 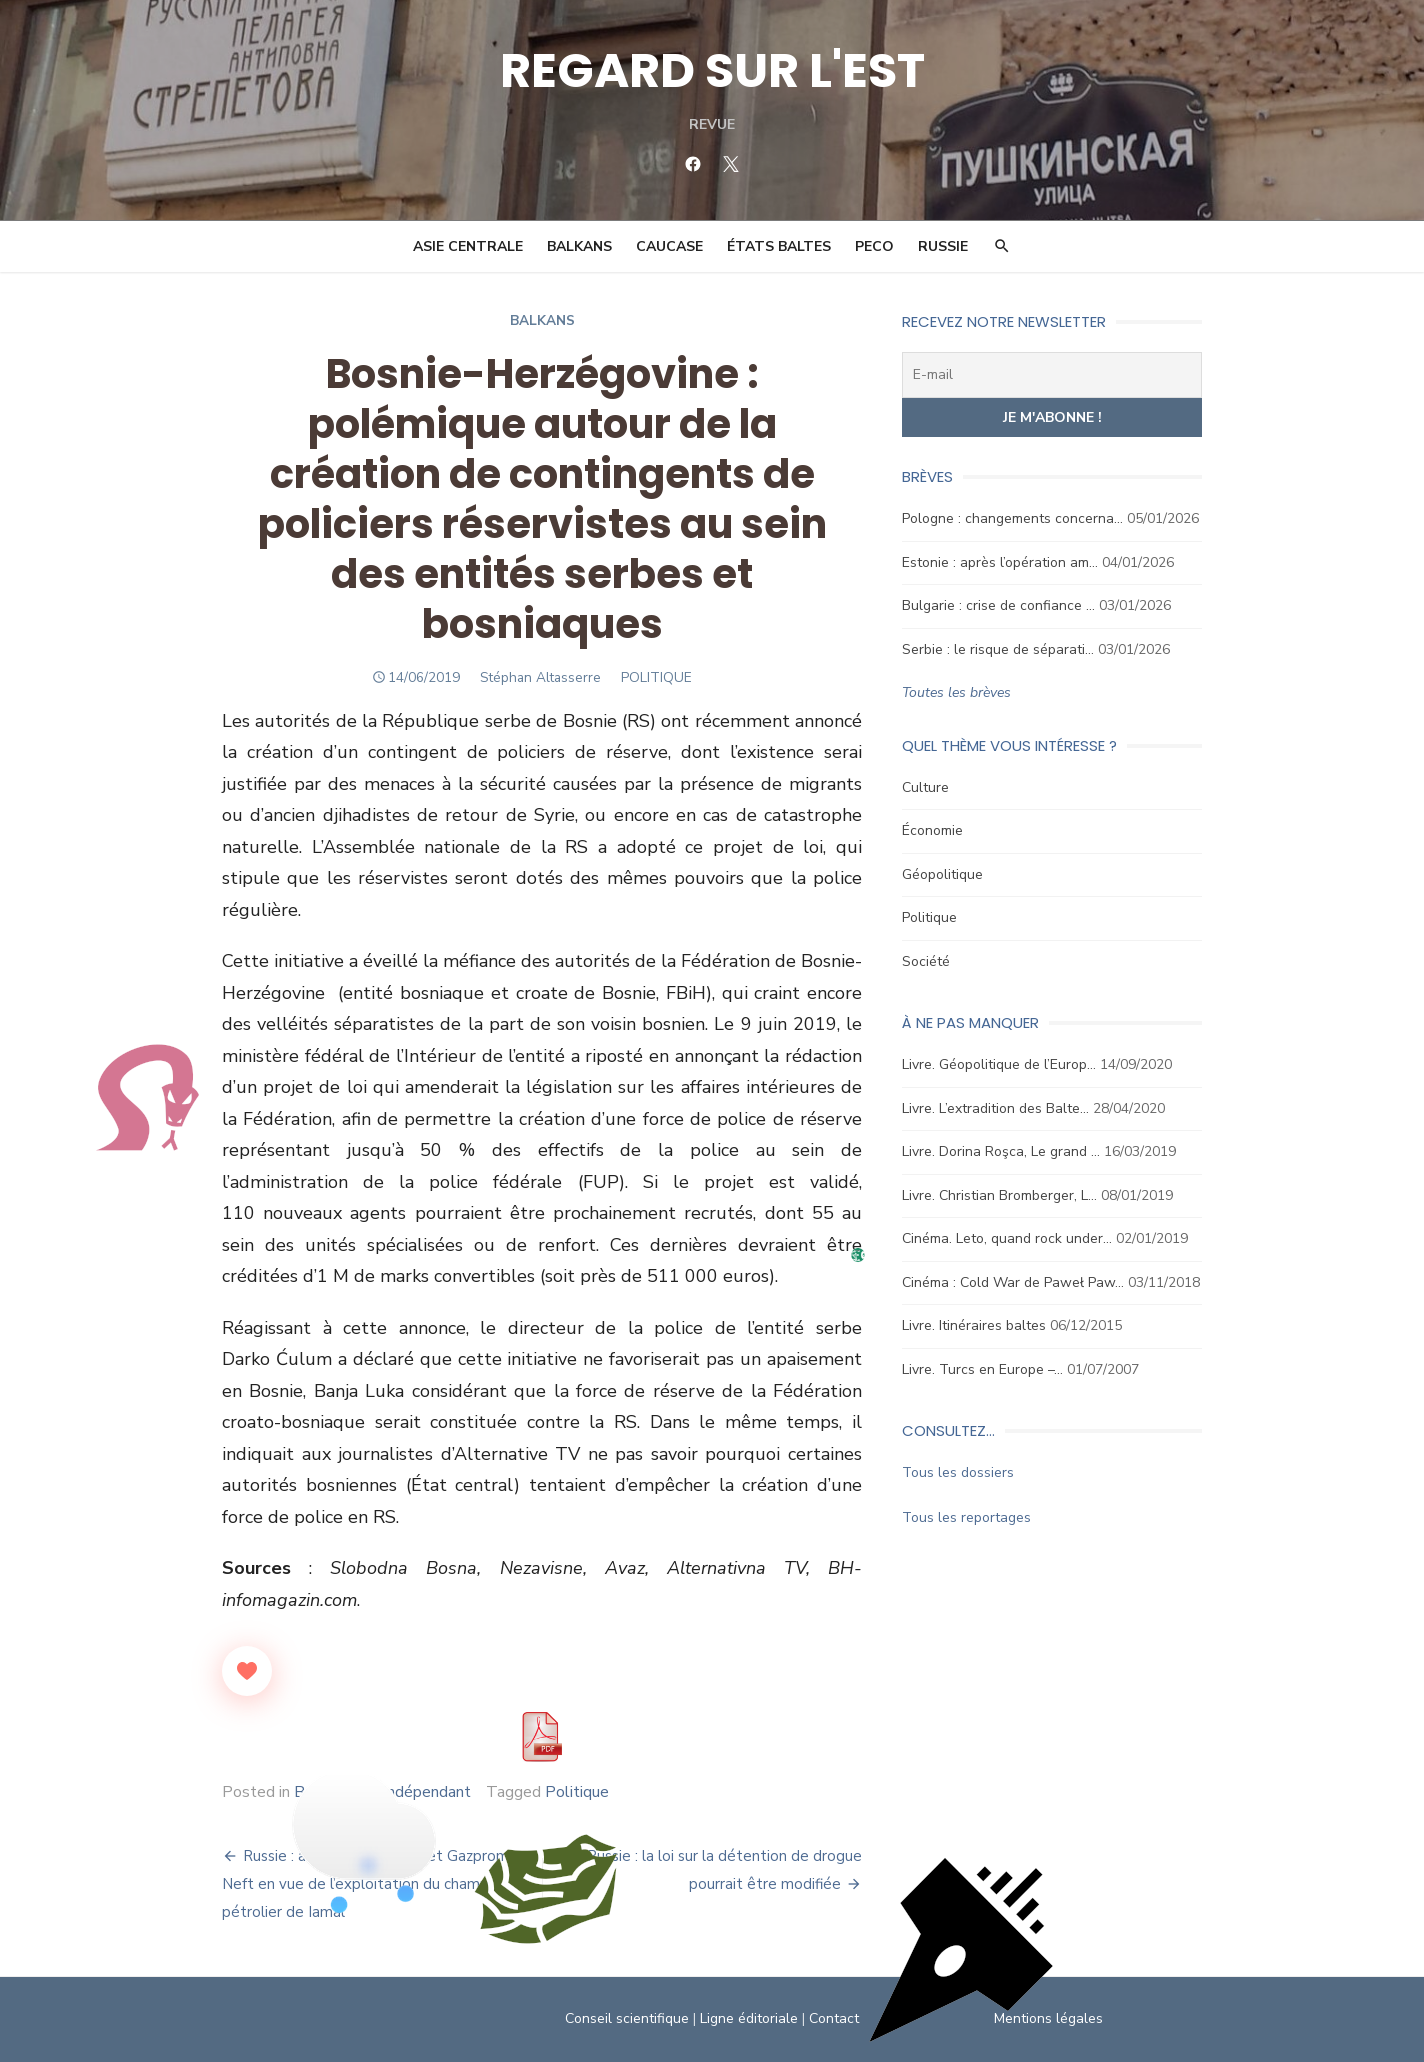 What do you see at coordinates (961, 1950) in the screenshot?
I see `select light fighter spacecraft class` at bounding box center [961, 1950].